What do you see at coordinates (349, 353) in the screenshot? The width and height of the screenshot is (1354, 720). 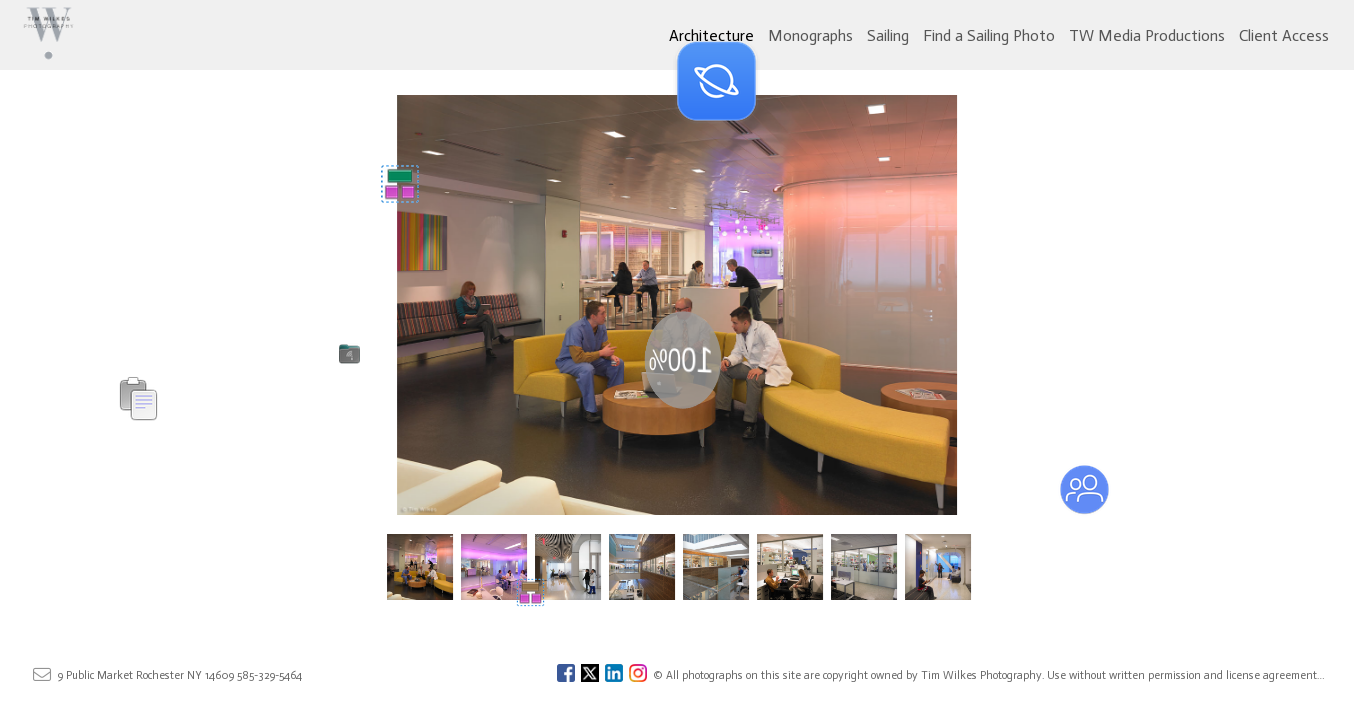 I see `folder synced with insync cloud storage` at bounding box center [349, 353].